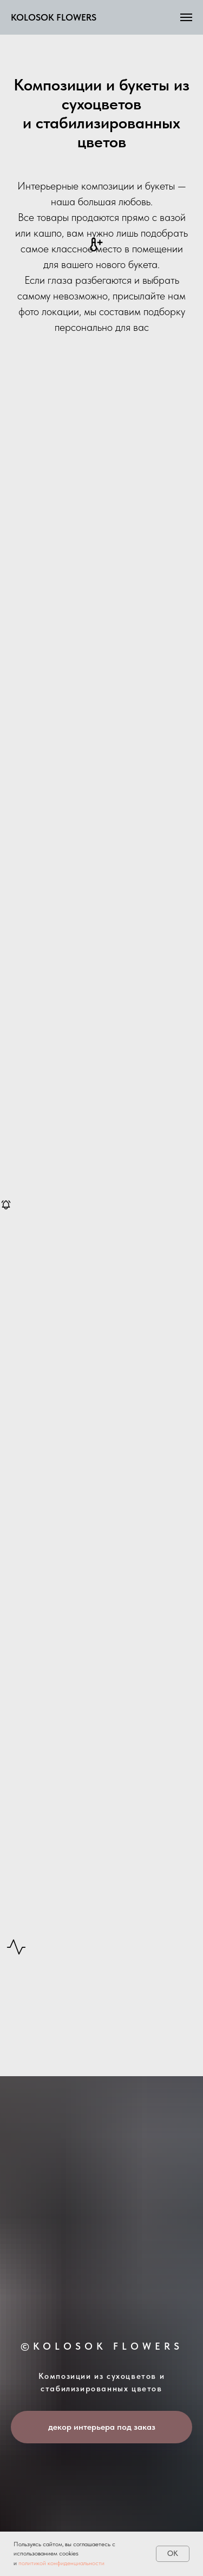  Describe the element at coordinates (6, 1205) in the screenshot. I see `indicates new notifications or alerts` at that location.